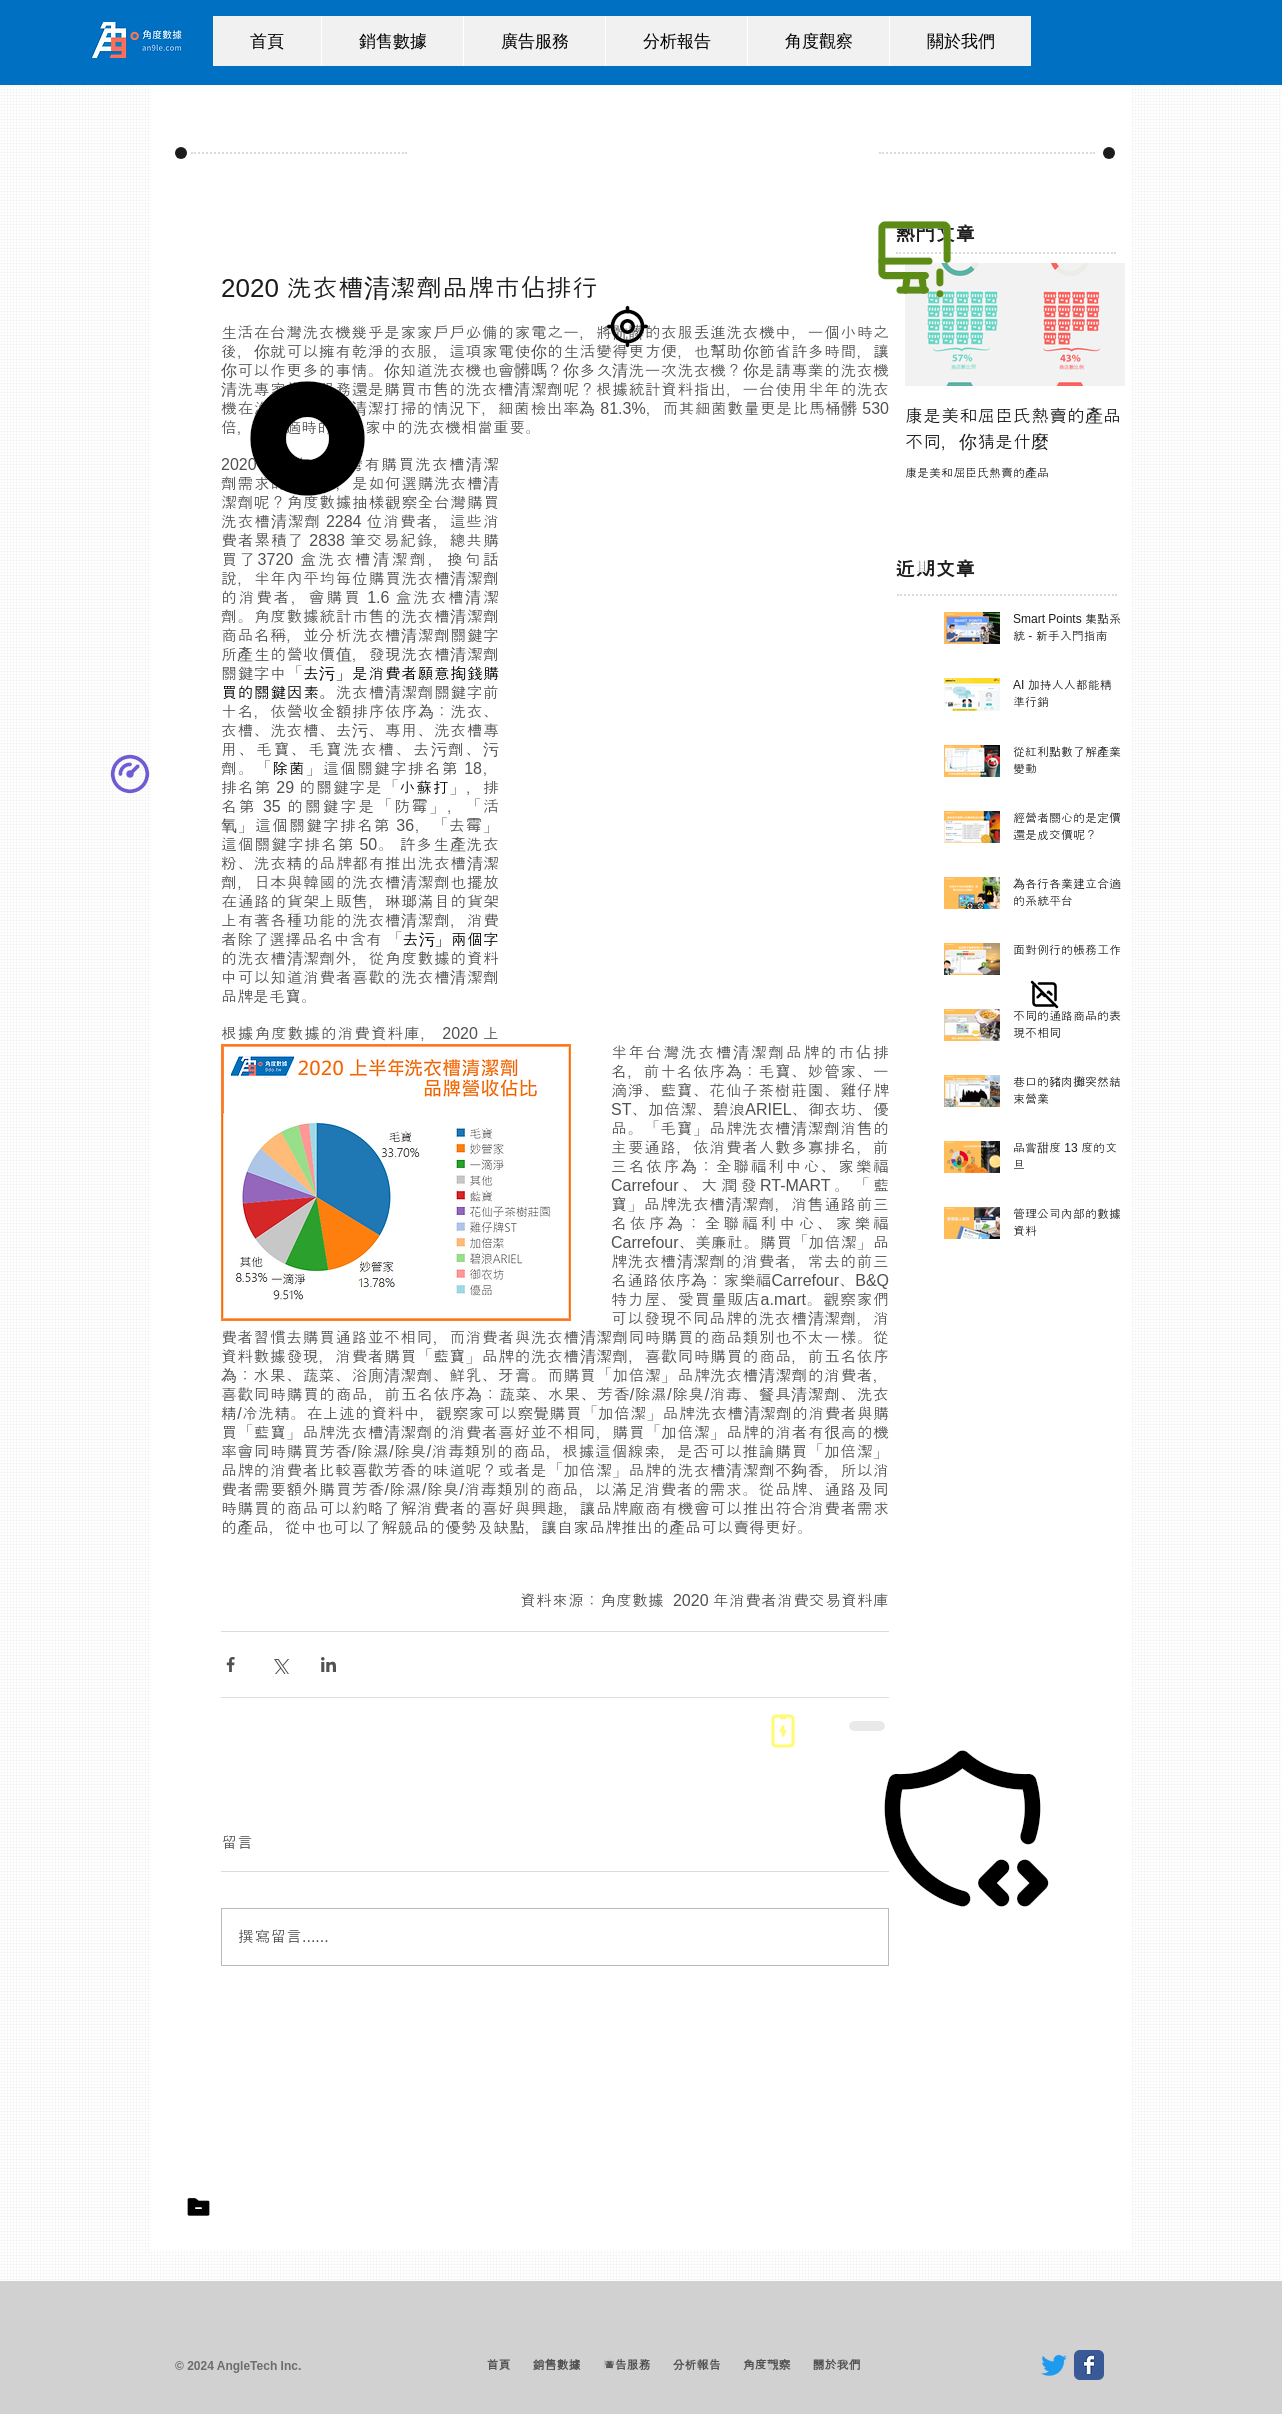 This screenshot has height=2414, width=1282. What do you see at coordinates (307, 438) in the screenshot?
I see `indicates a selected radio button option` at bounding box center [307, 438].